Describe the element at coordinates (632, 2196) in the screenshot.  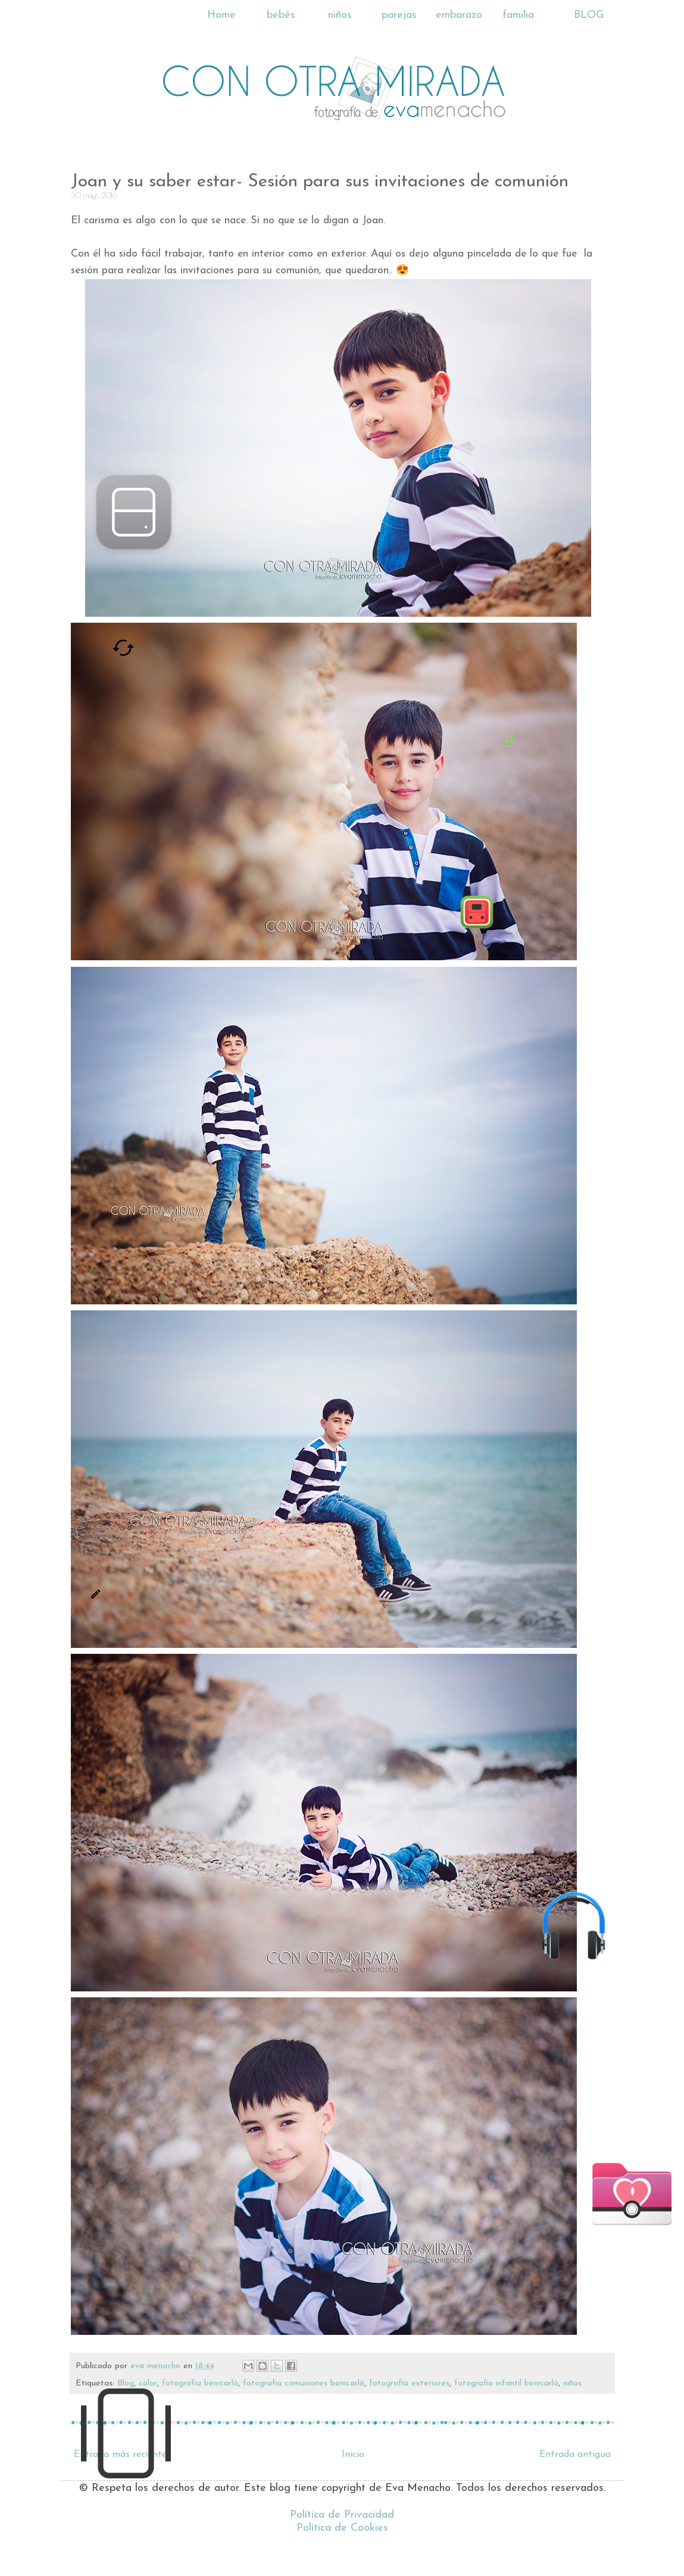
I see `open pokémon love ball themed folder` at that location.